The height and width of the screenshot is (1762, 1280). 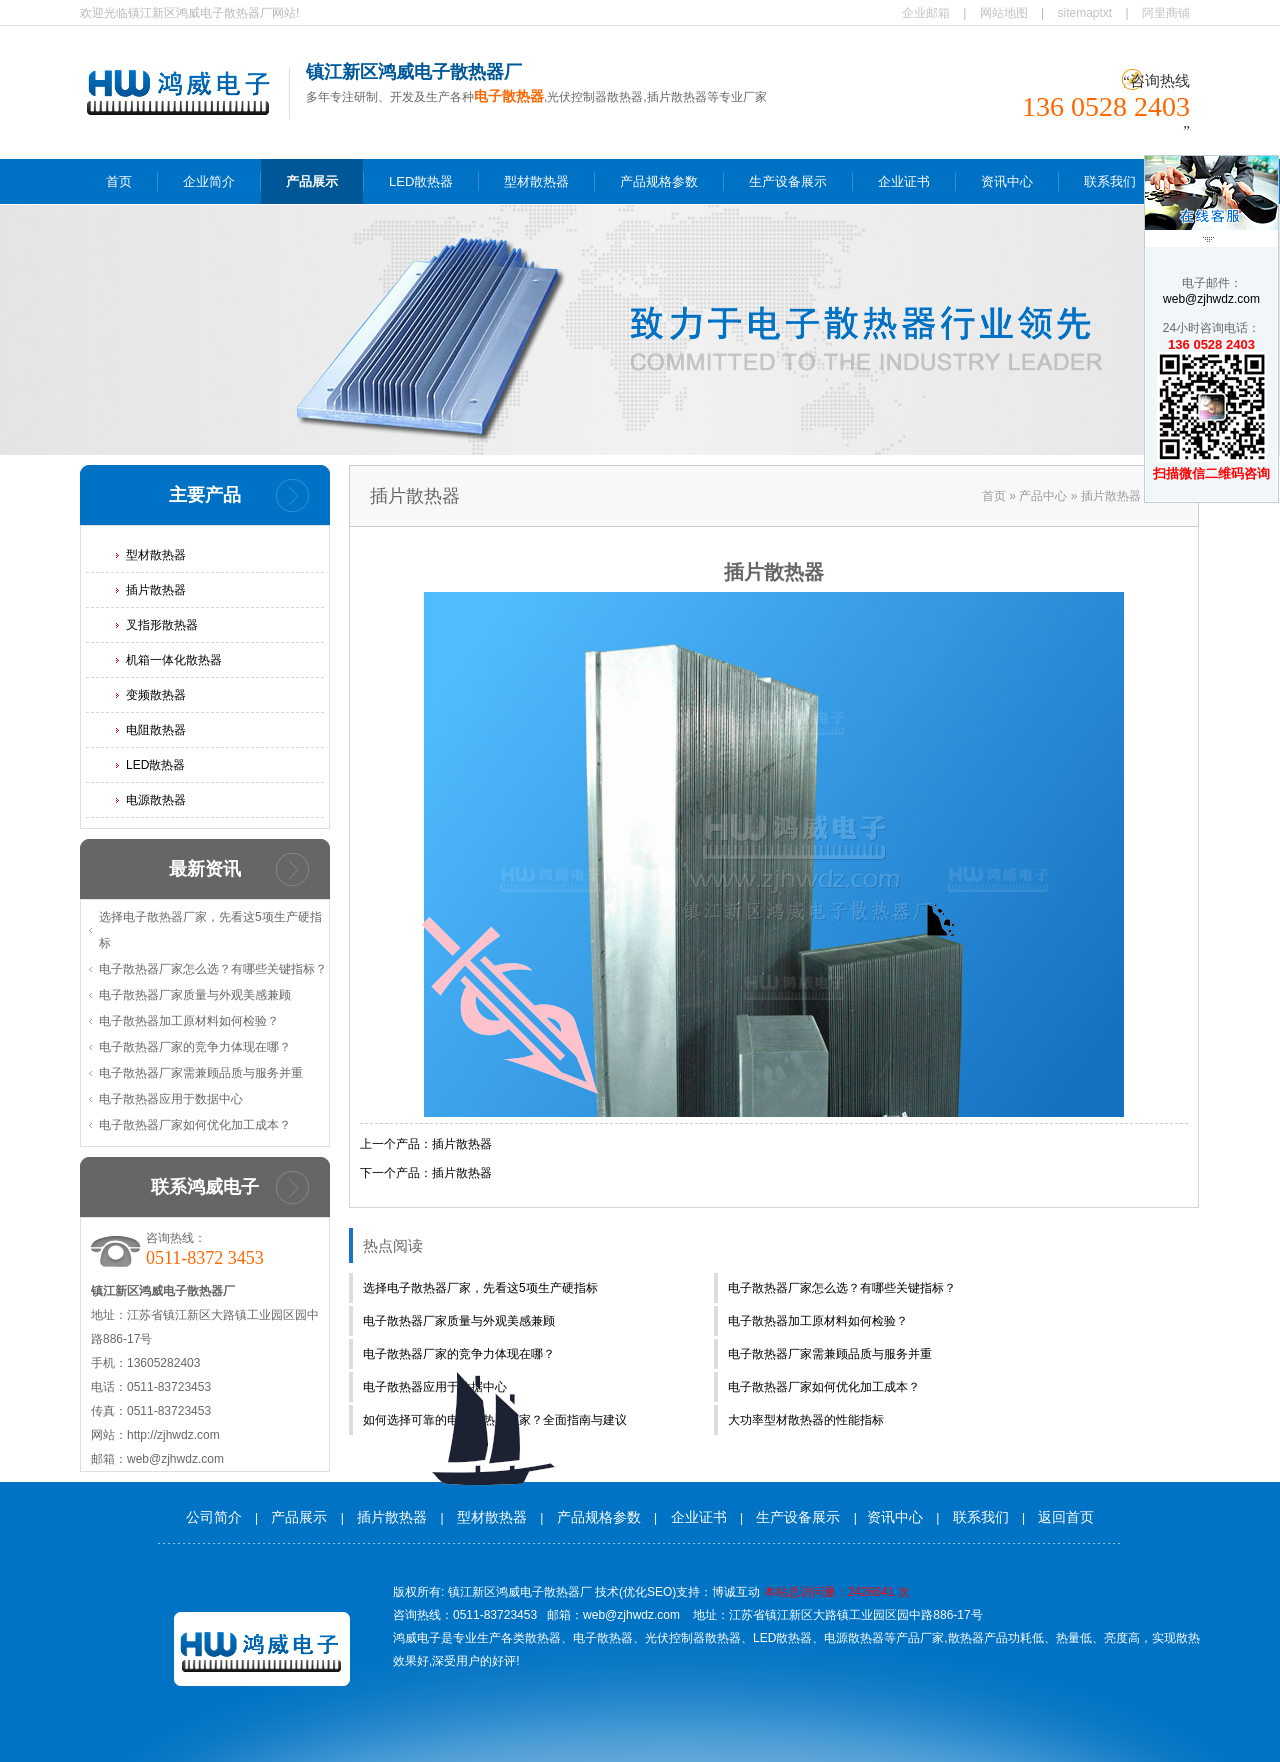 I want to click on select a sailing boat or nautical vessel, so click(x=493, y=1428).